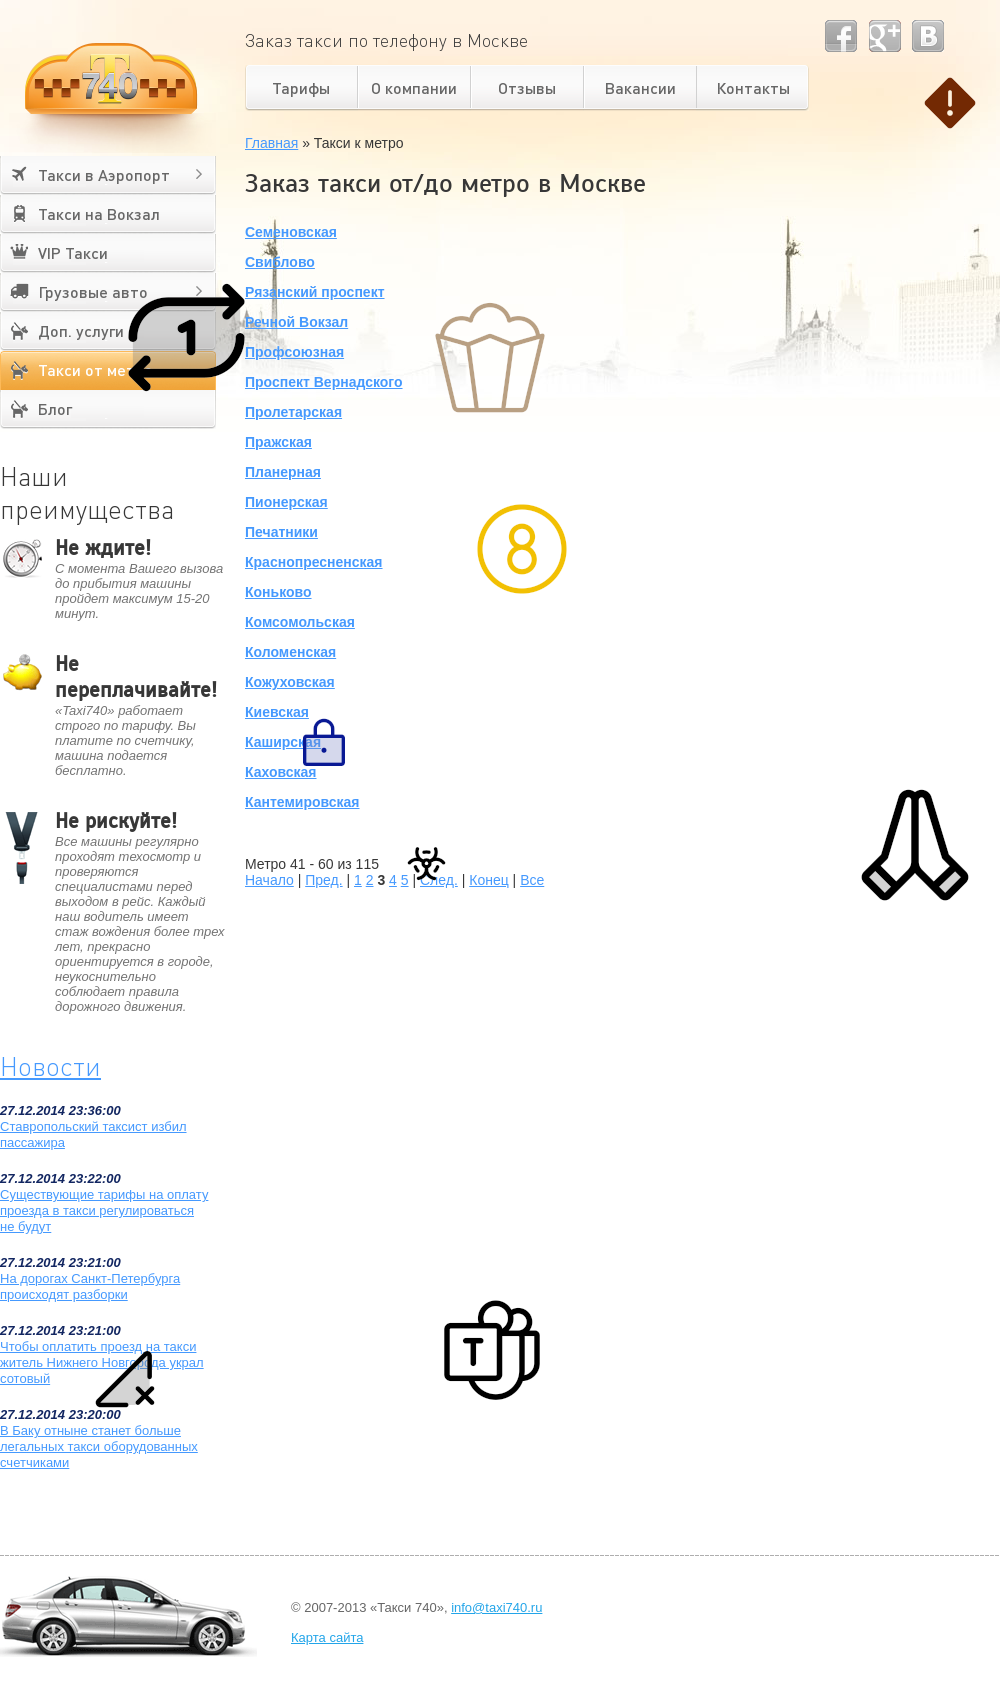  Describe the element at coordinates (490, 362) in the screenshot. I see `browse movies or entertainment content` at that location.